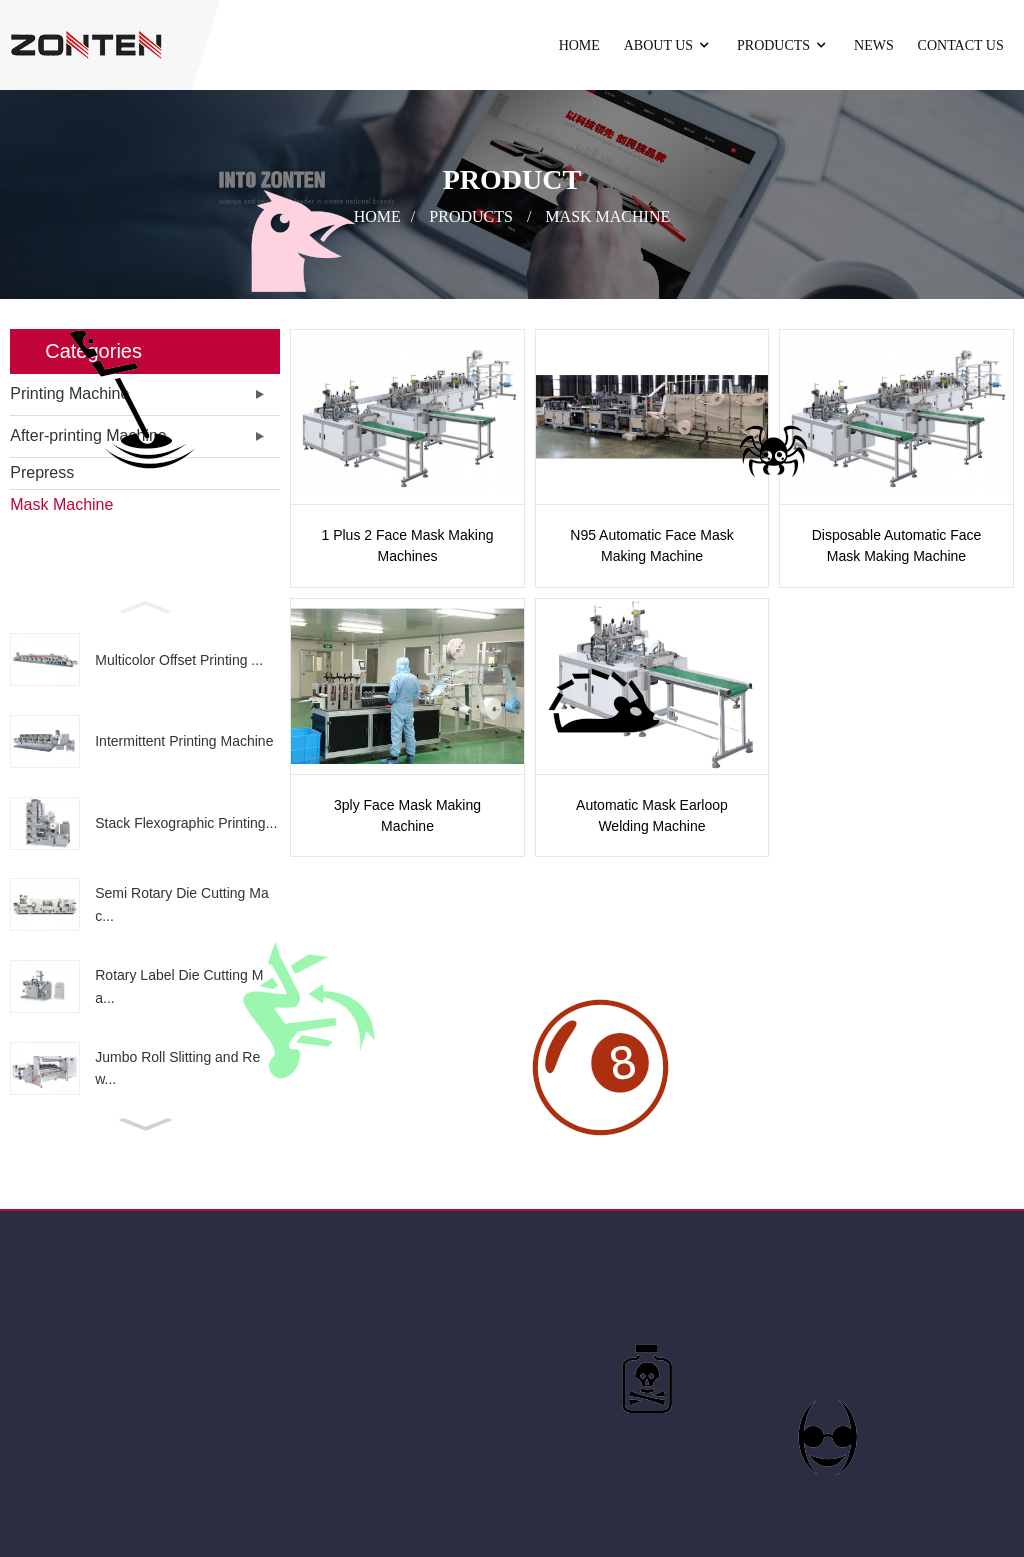 This screenshot has height=1557, width=1024. I want to click on play billiards or pool game, so click(600, 1067).